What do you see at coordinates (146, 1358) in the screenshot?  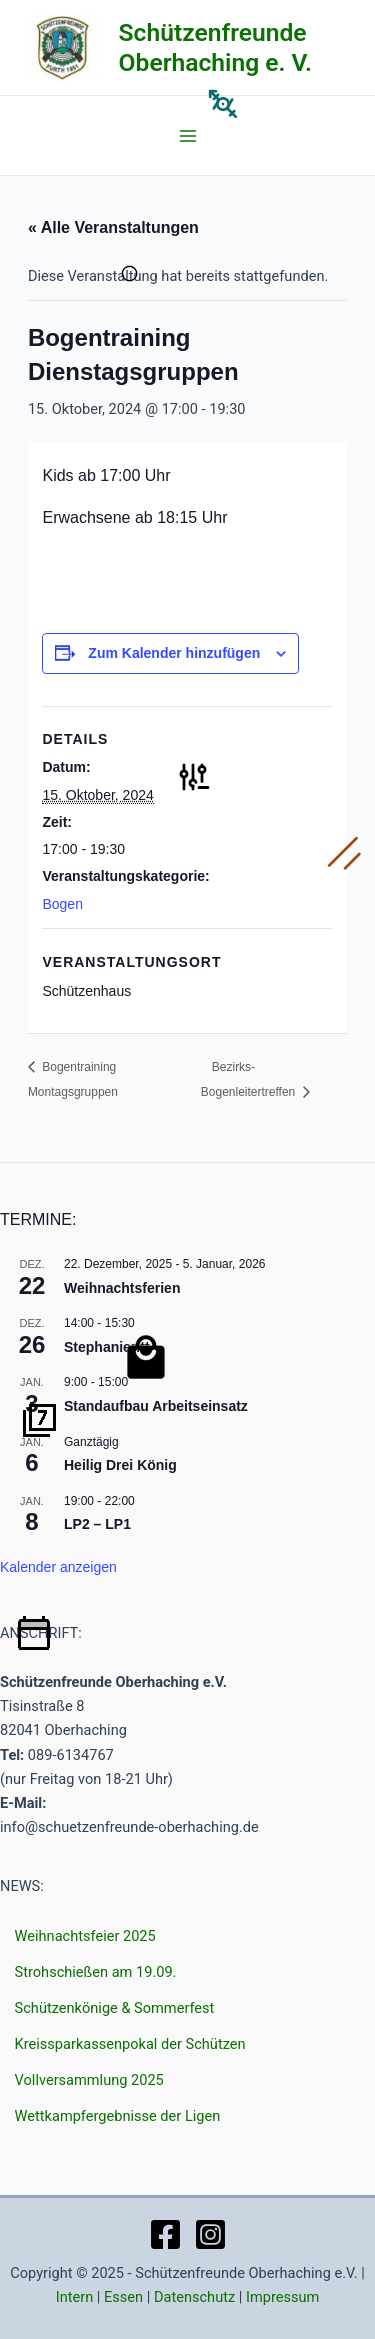 I see `open shopping or store section` at bounding box center [146, 1358].